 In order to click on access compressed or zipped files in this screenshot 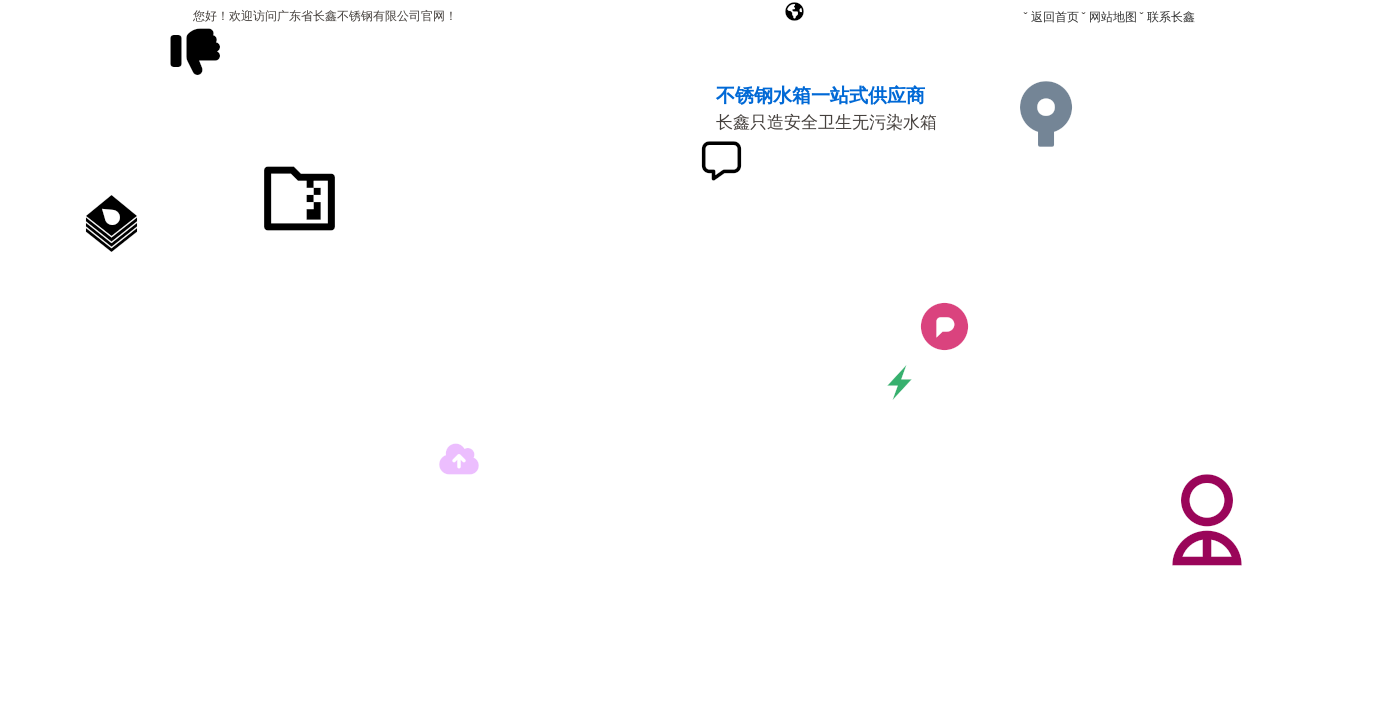, I will do `click(299, 198)`.